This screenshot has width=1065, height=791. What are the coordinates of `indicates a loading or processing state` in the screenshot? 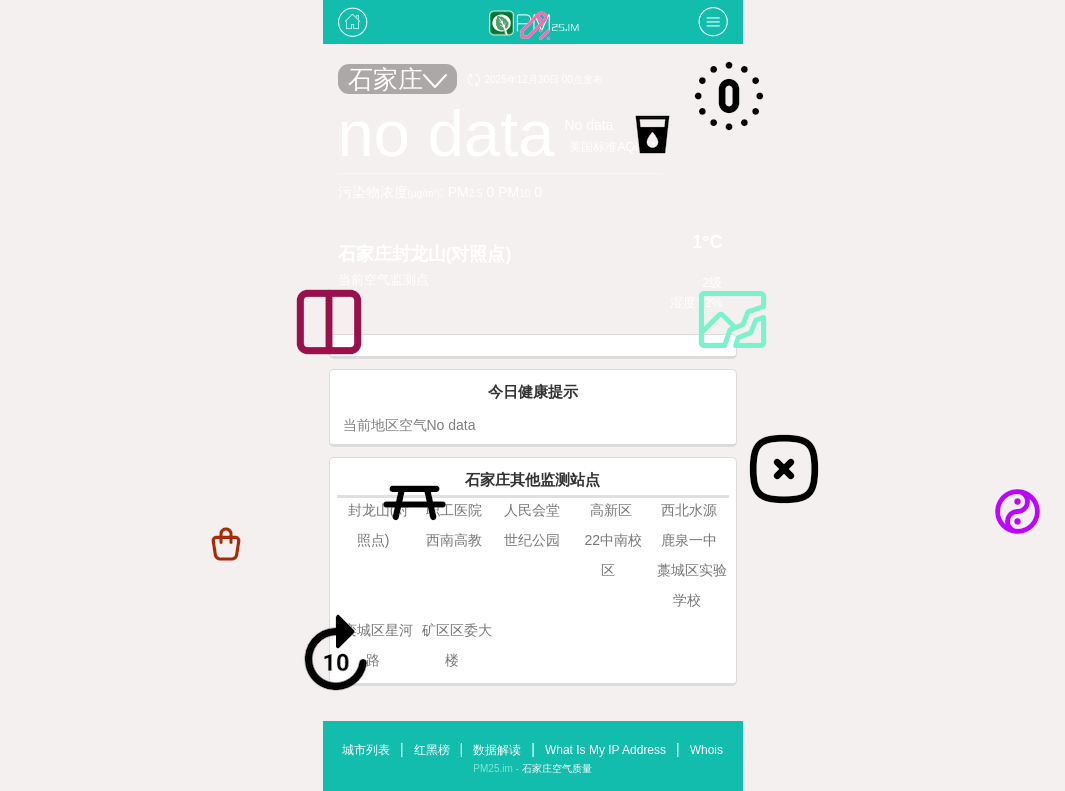 It's located at (729, 96).